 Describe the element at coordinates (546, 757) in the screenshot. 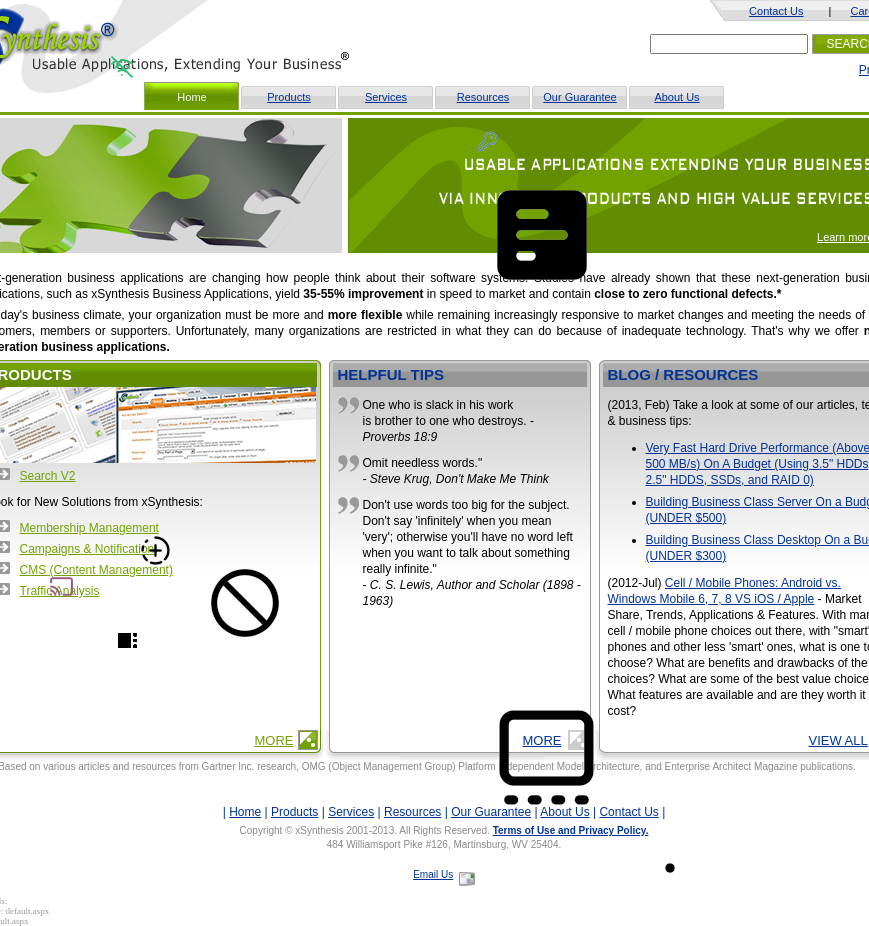

I see `view gallery in thumbnail grid mode` at that location.